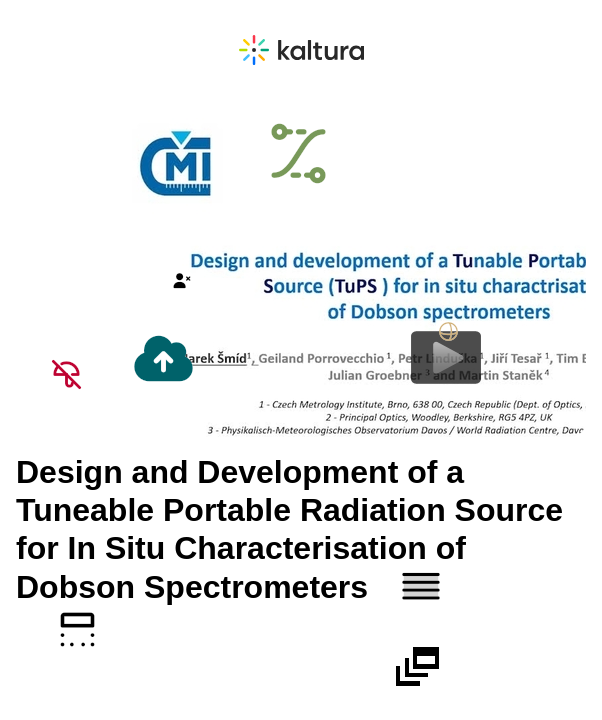 This screenshot has width=602, height=720. Describe the element at coordinates (181, 280) in the screenshot. I see `remove a user from the list` at that location.